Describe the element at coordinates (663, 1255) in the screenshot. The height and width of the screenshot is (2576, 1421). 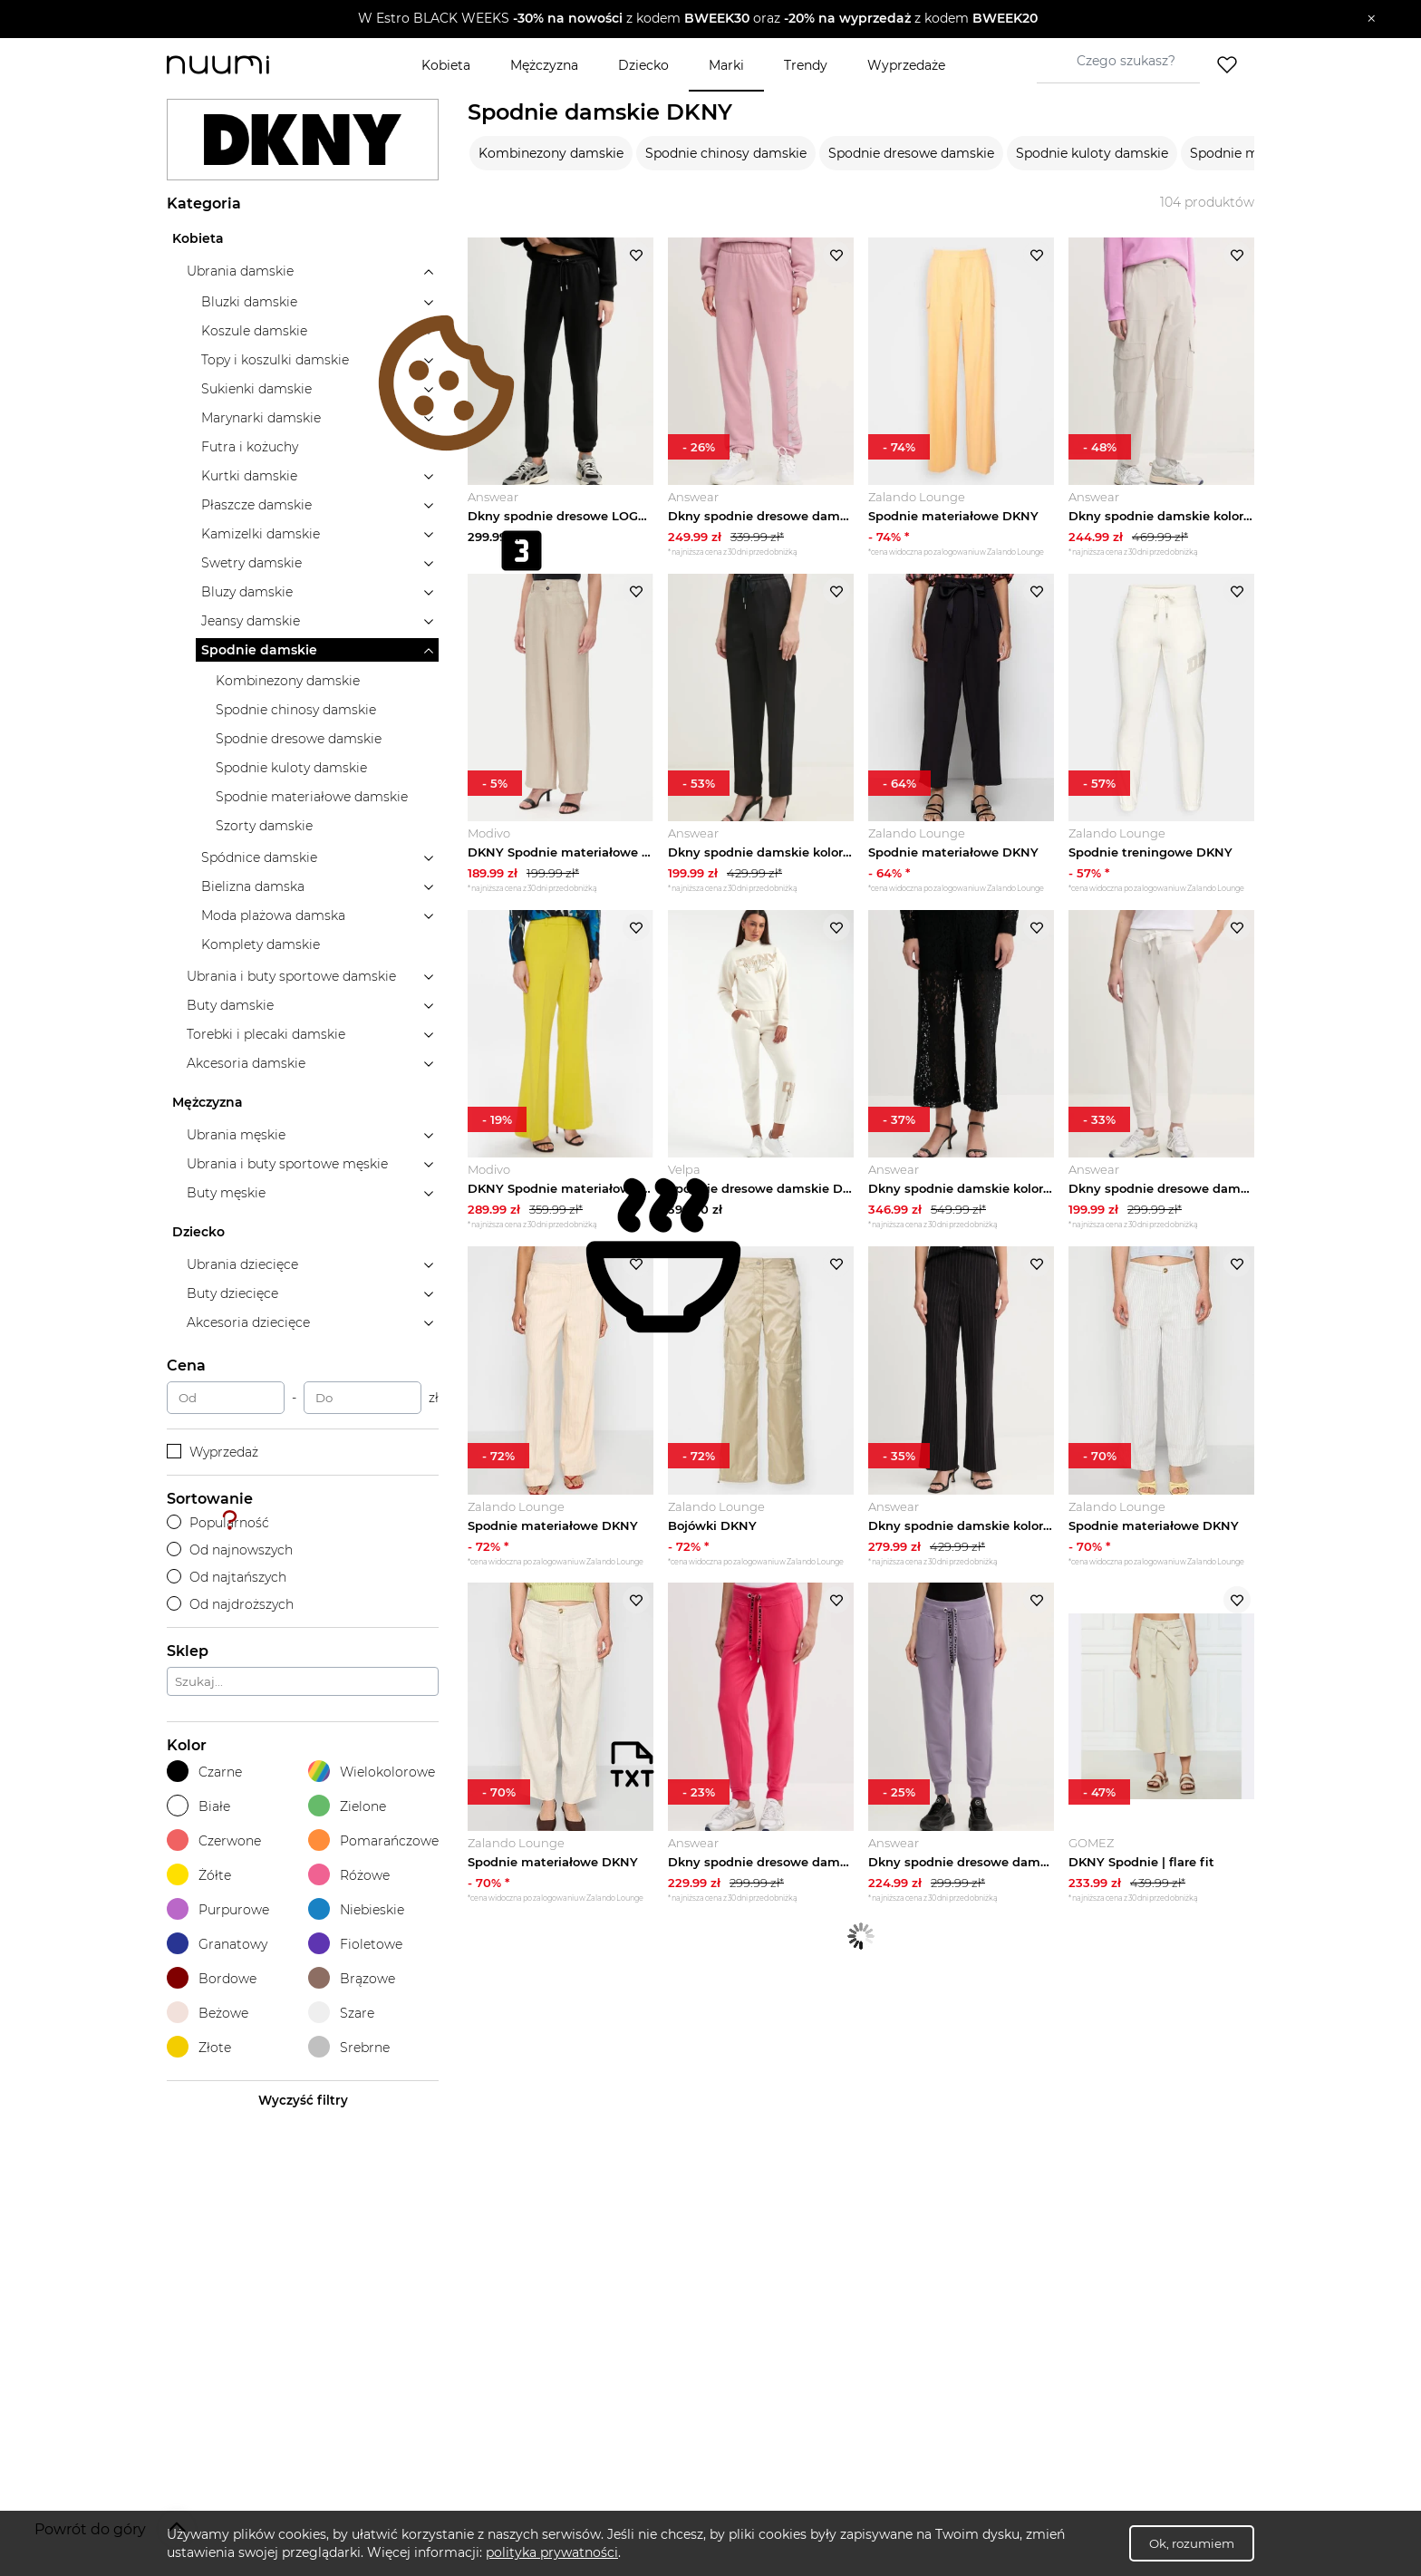
I see `view food or dining options` at that location.